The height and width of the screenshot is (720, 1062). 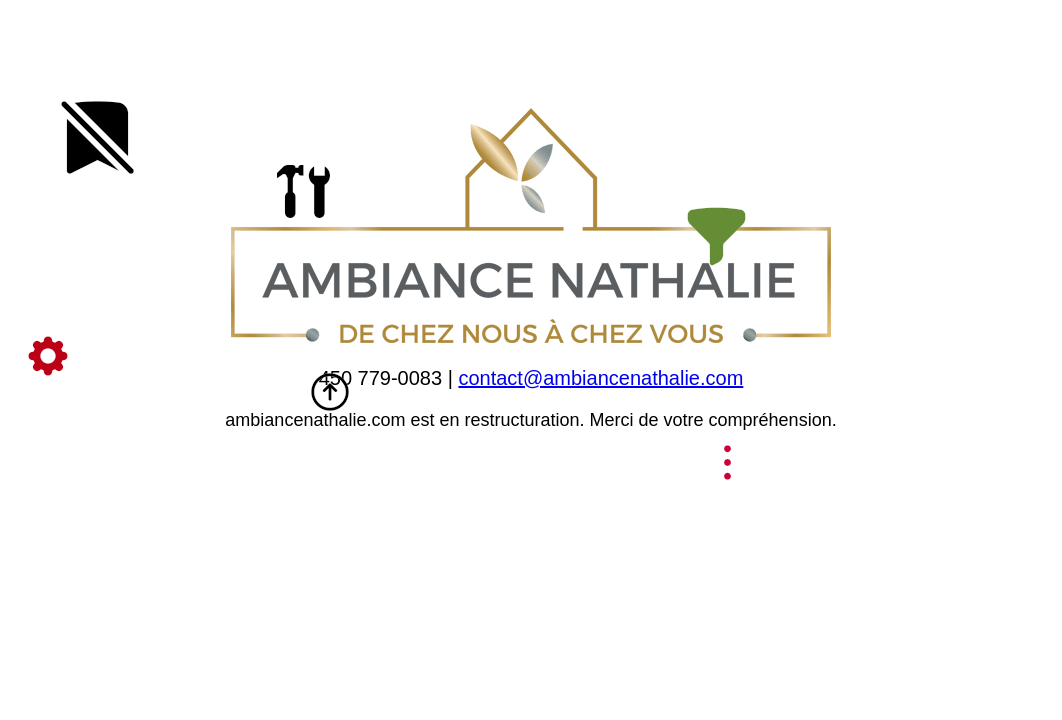 I want to click on access settings or configuration options, so click(x=303, y=191).